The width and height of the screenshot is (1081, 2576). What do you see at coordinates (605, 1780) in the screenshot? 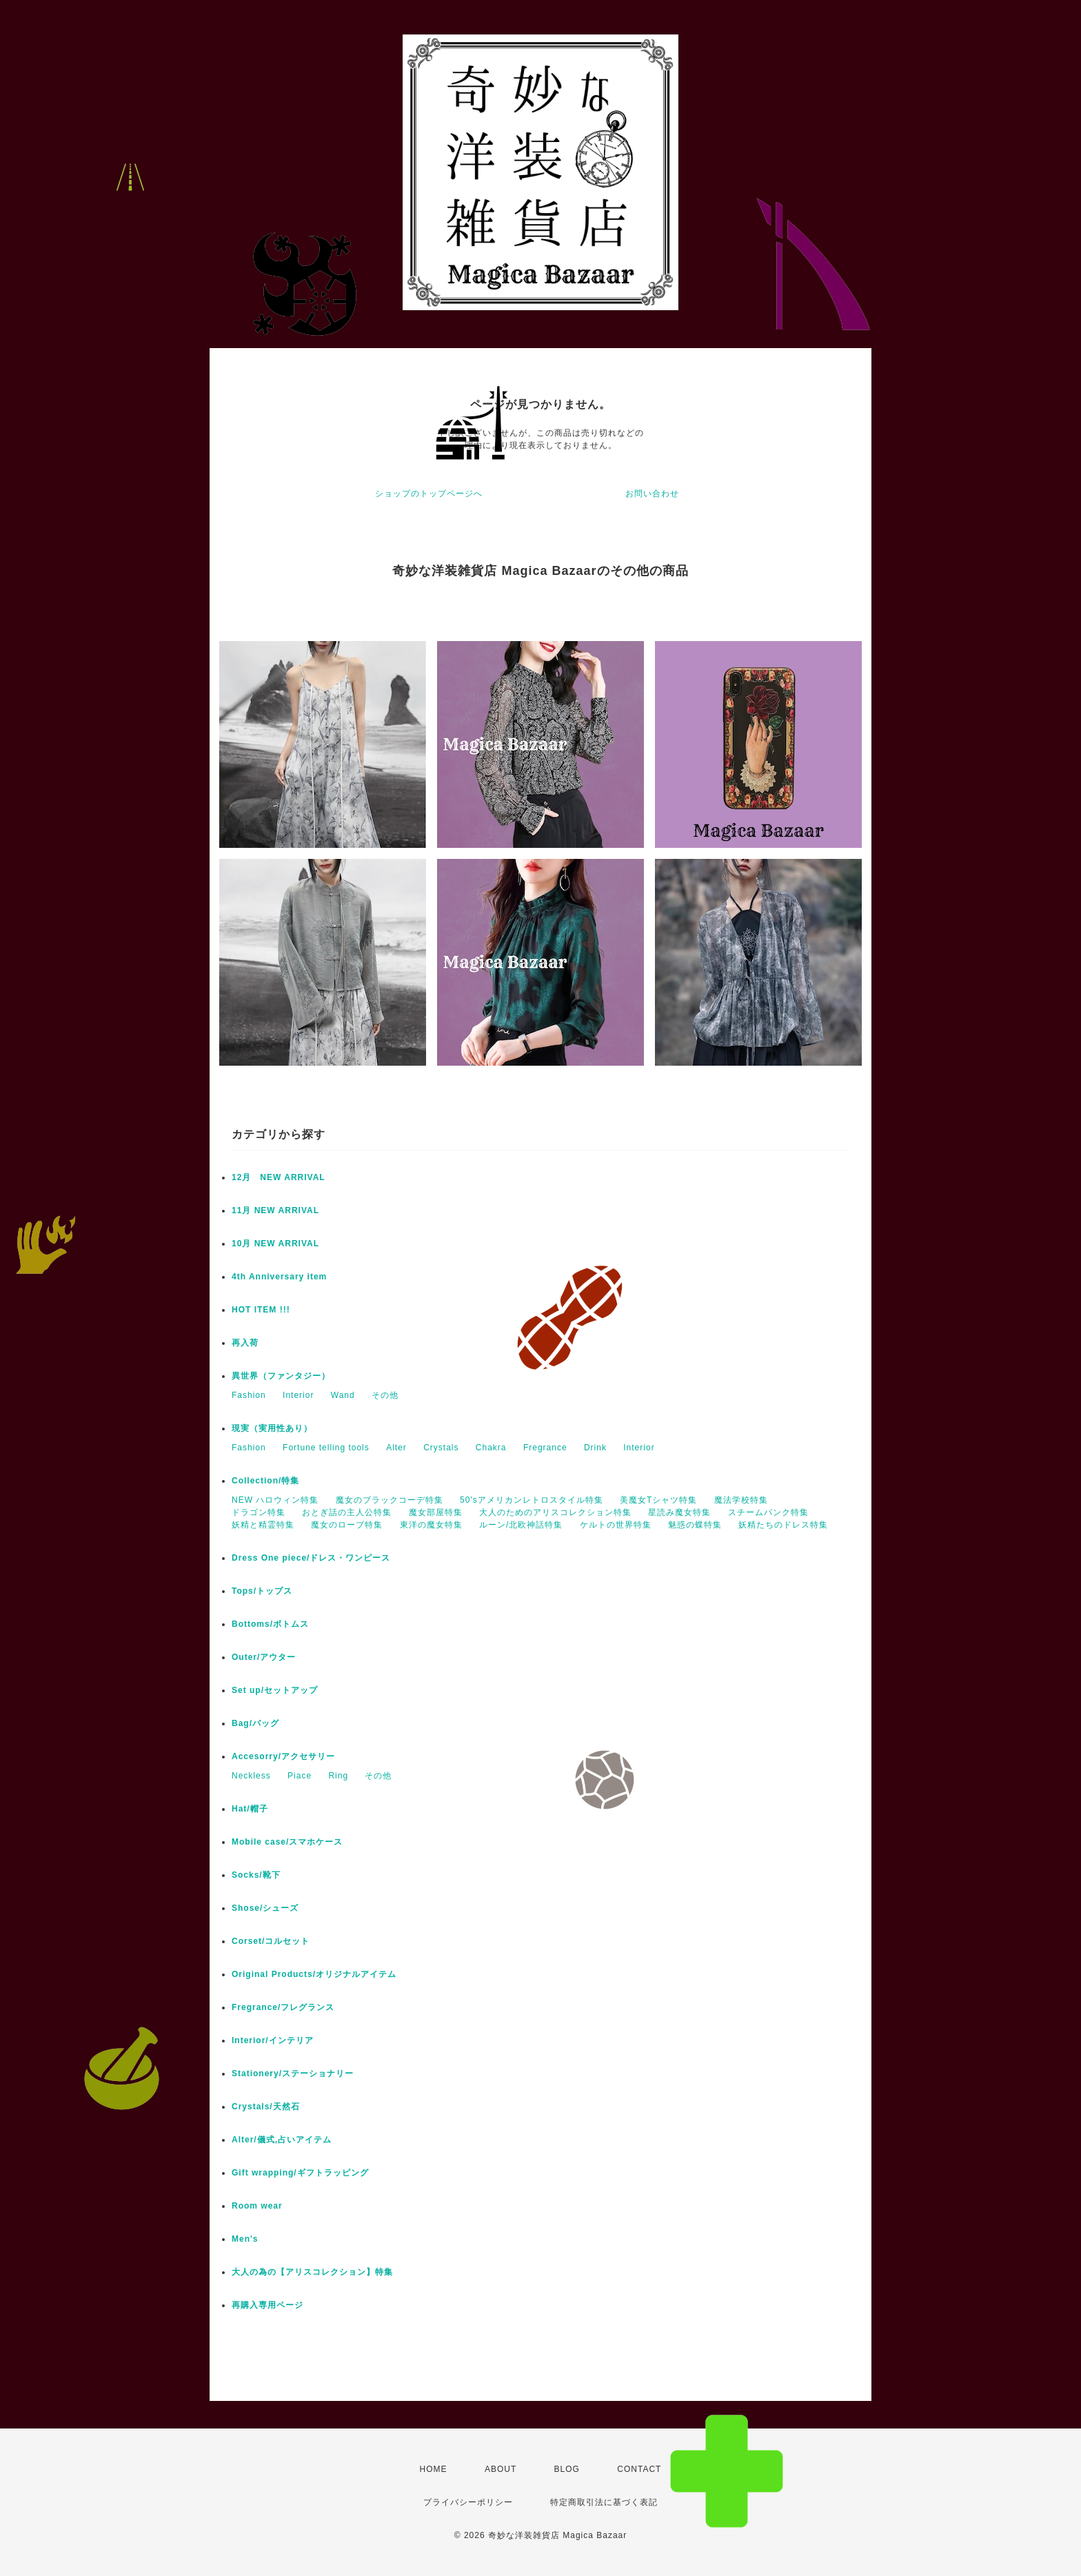
I see `stone or boulder game element` at bounding box center [605, 1780].